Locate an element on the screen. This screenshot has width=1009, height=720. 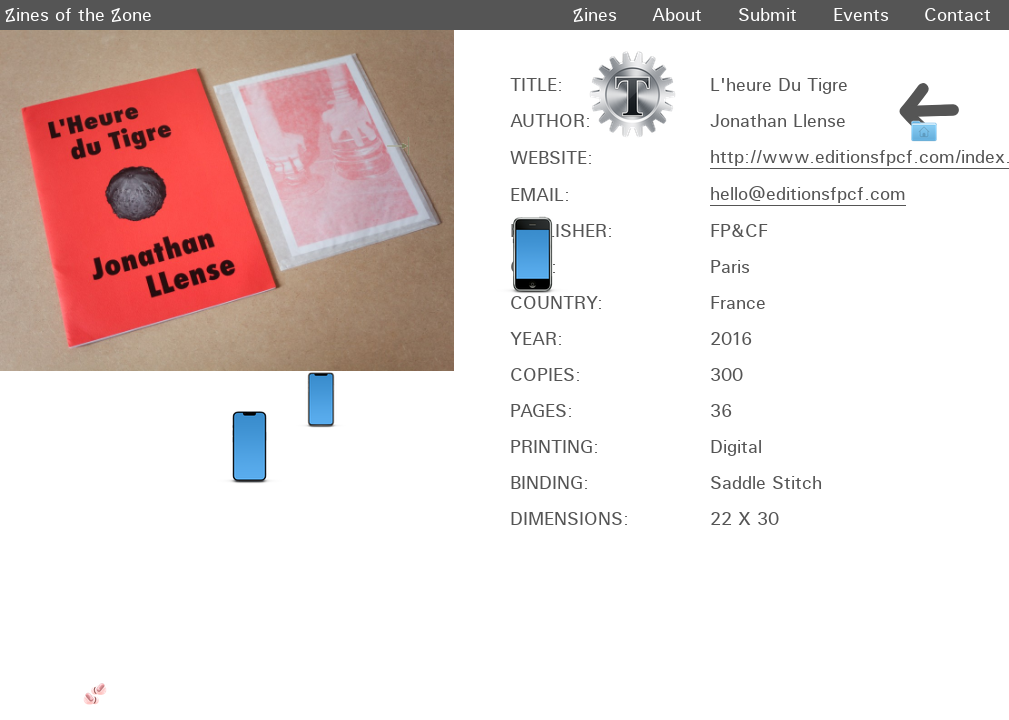
access text behavior settings in iMovie is located at coordinates (632, 94).